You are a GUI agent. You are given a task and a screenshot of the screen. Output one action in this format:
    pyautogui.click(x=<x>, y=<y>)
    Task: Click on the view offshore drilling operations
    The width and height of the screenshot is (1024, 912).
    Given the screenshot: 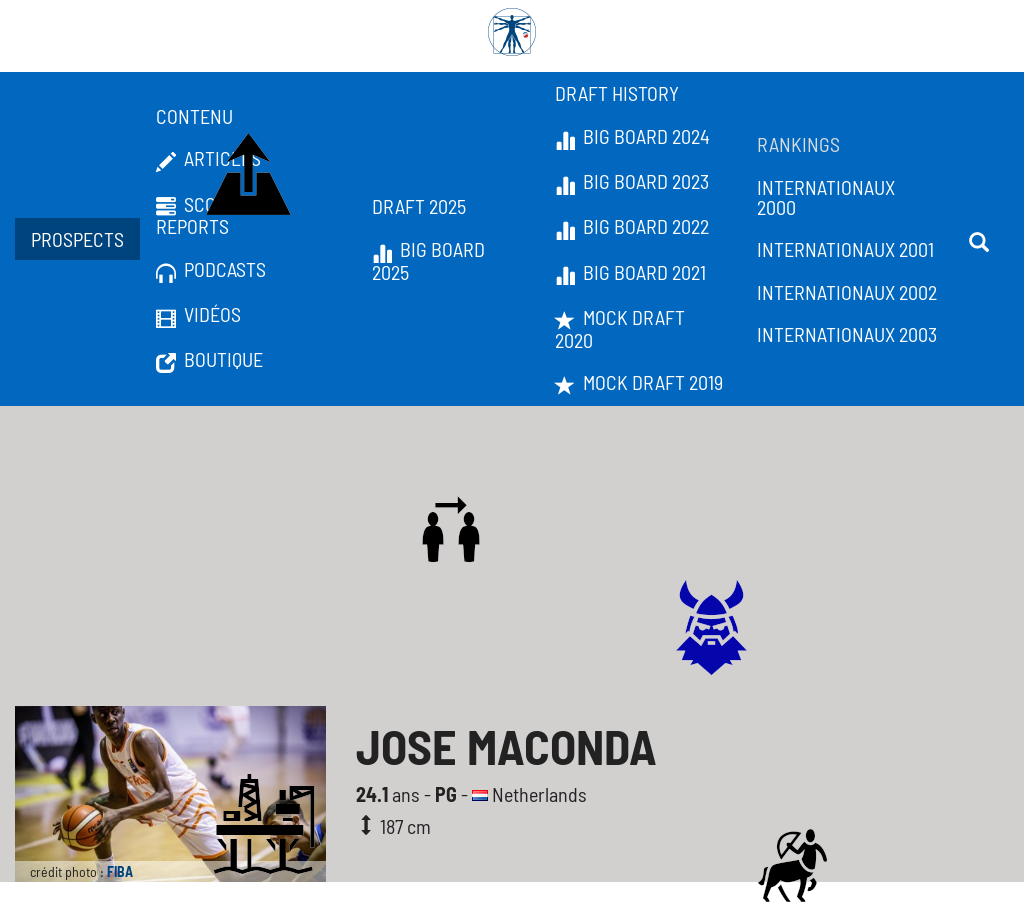 What is the action you would take?
    pyautogui.click(x=264, y=823)
    